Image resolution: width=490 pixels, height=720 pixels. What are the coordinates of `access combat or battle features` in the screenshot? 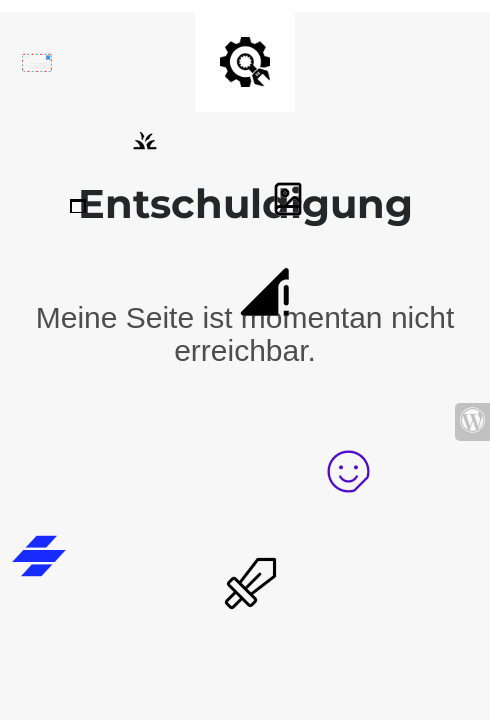 It's located at (251, 582).